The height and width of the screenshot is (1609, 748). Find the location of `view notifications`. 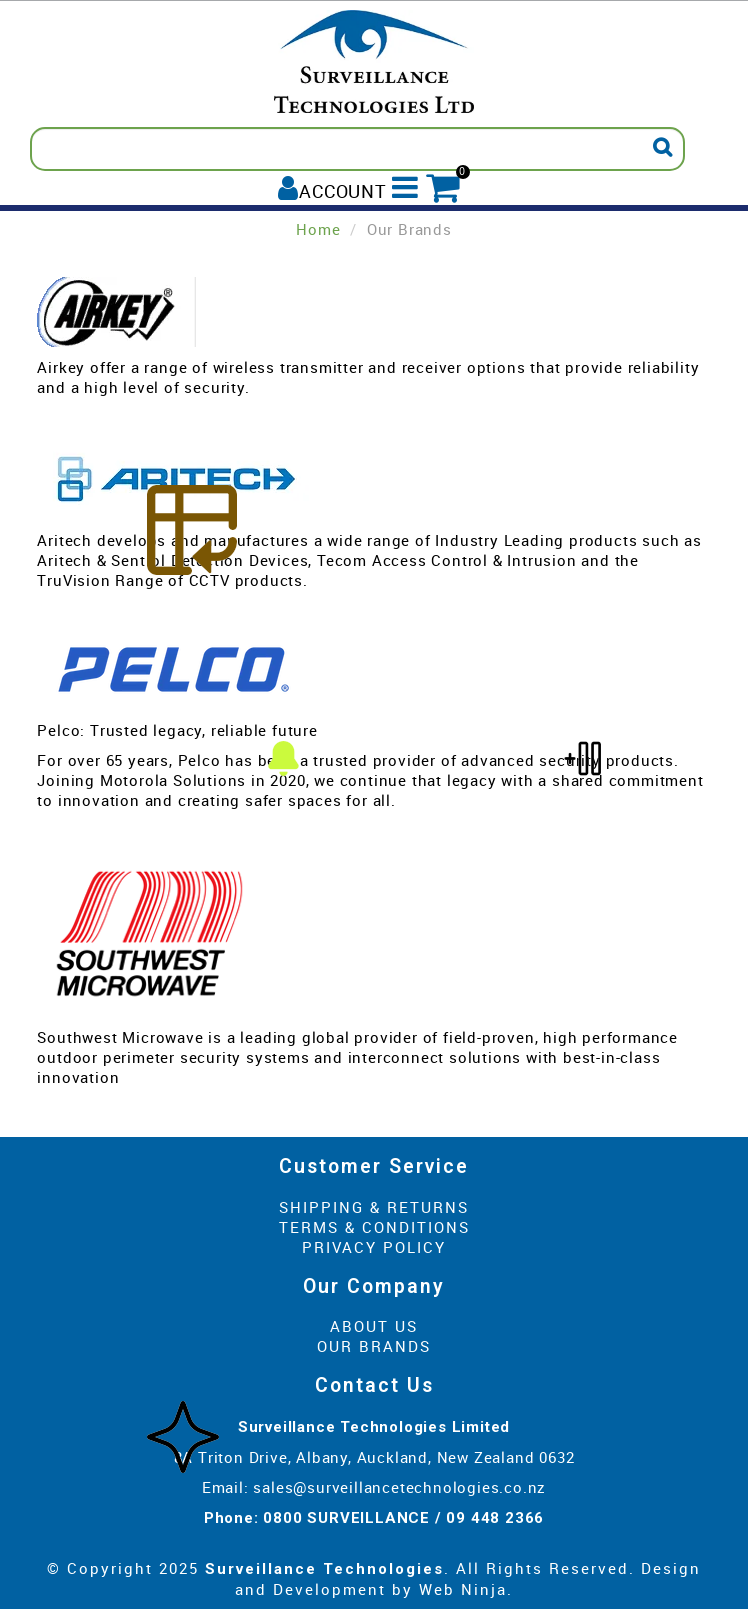

view notifications is located at coordinates (283, 758).